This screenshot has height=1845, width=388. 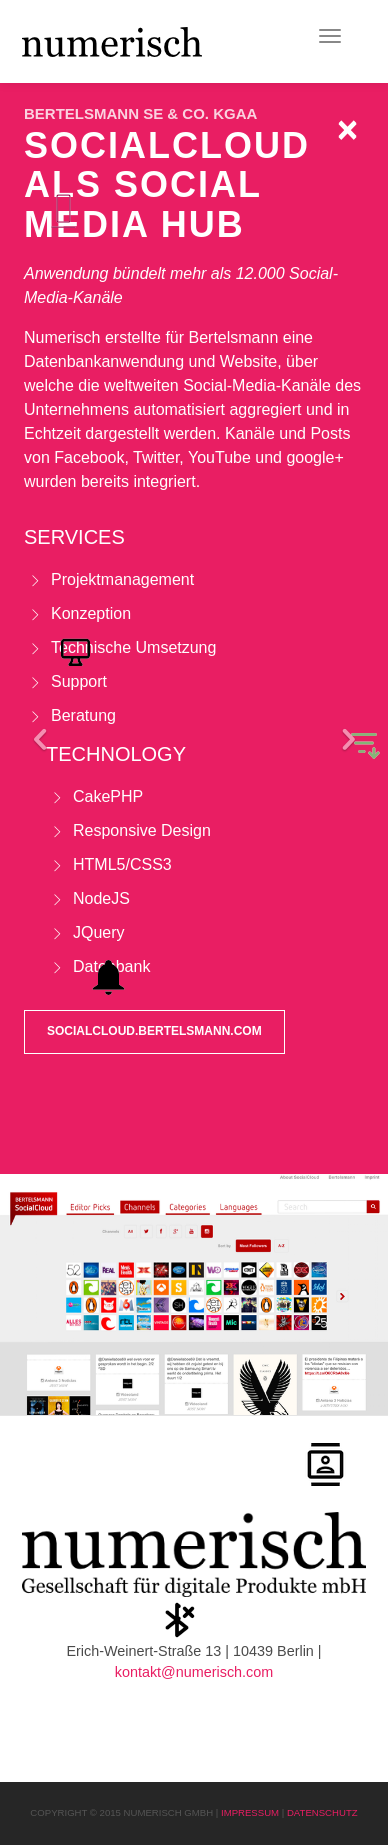 I want to click on view your contacts list, so click(x=325, y=1464).